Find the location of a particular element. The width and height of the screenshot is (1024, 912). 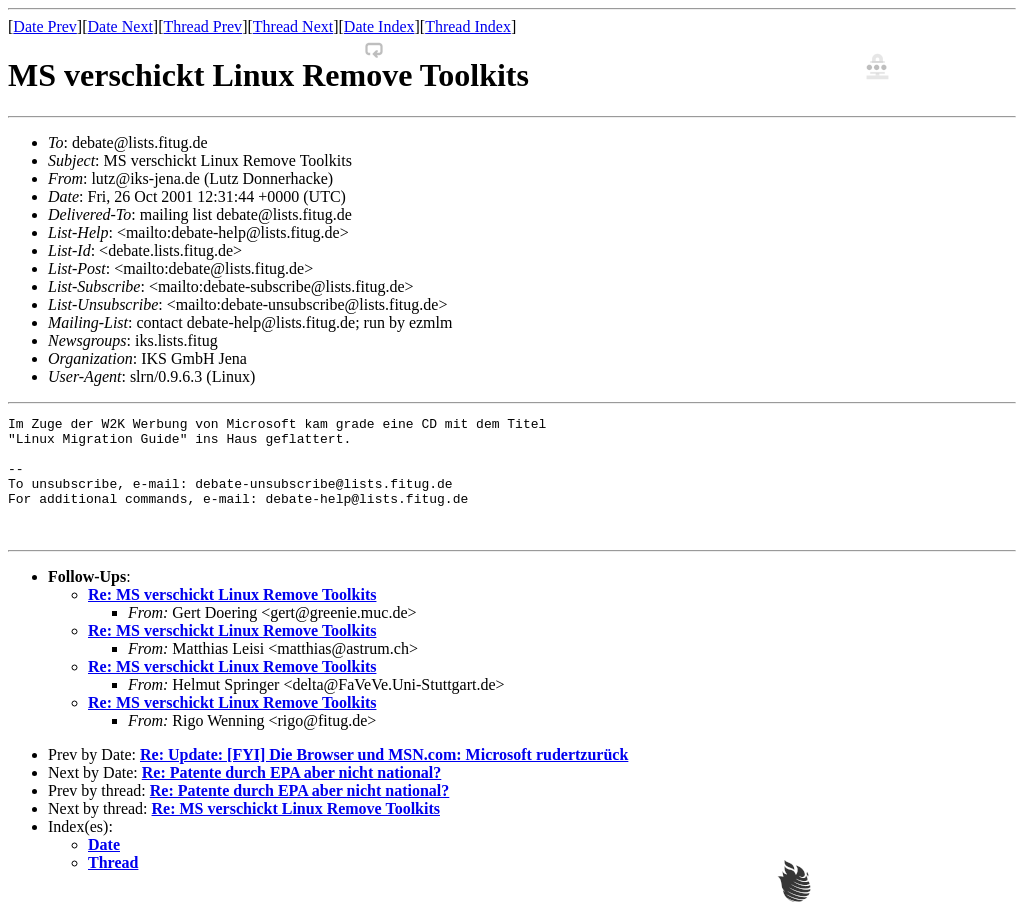

open glade interface designer is located at coordinates (794, 881).